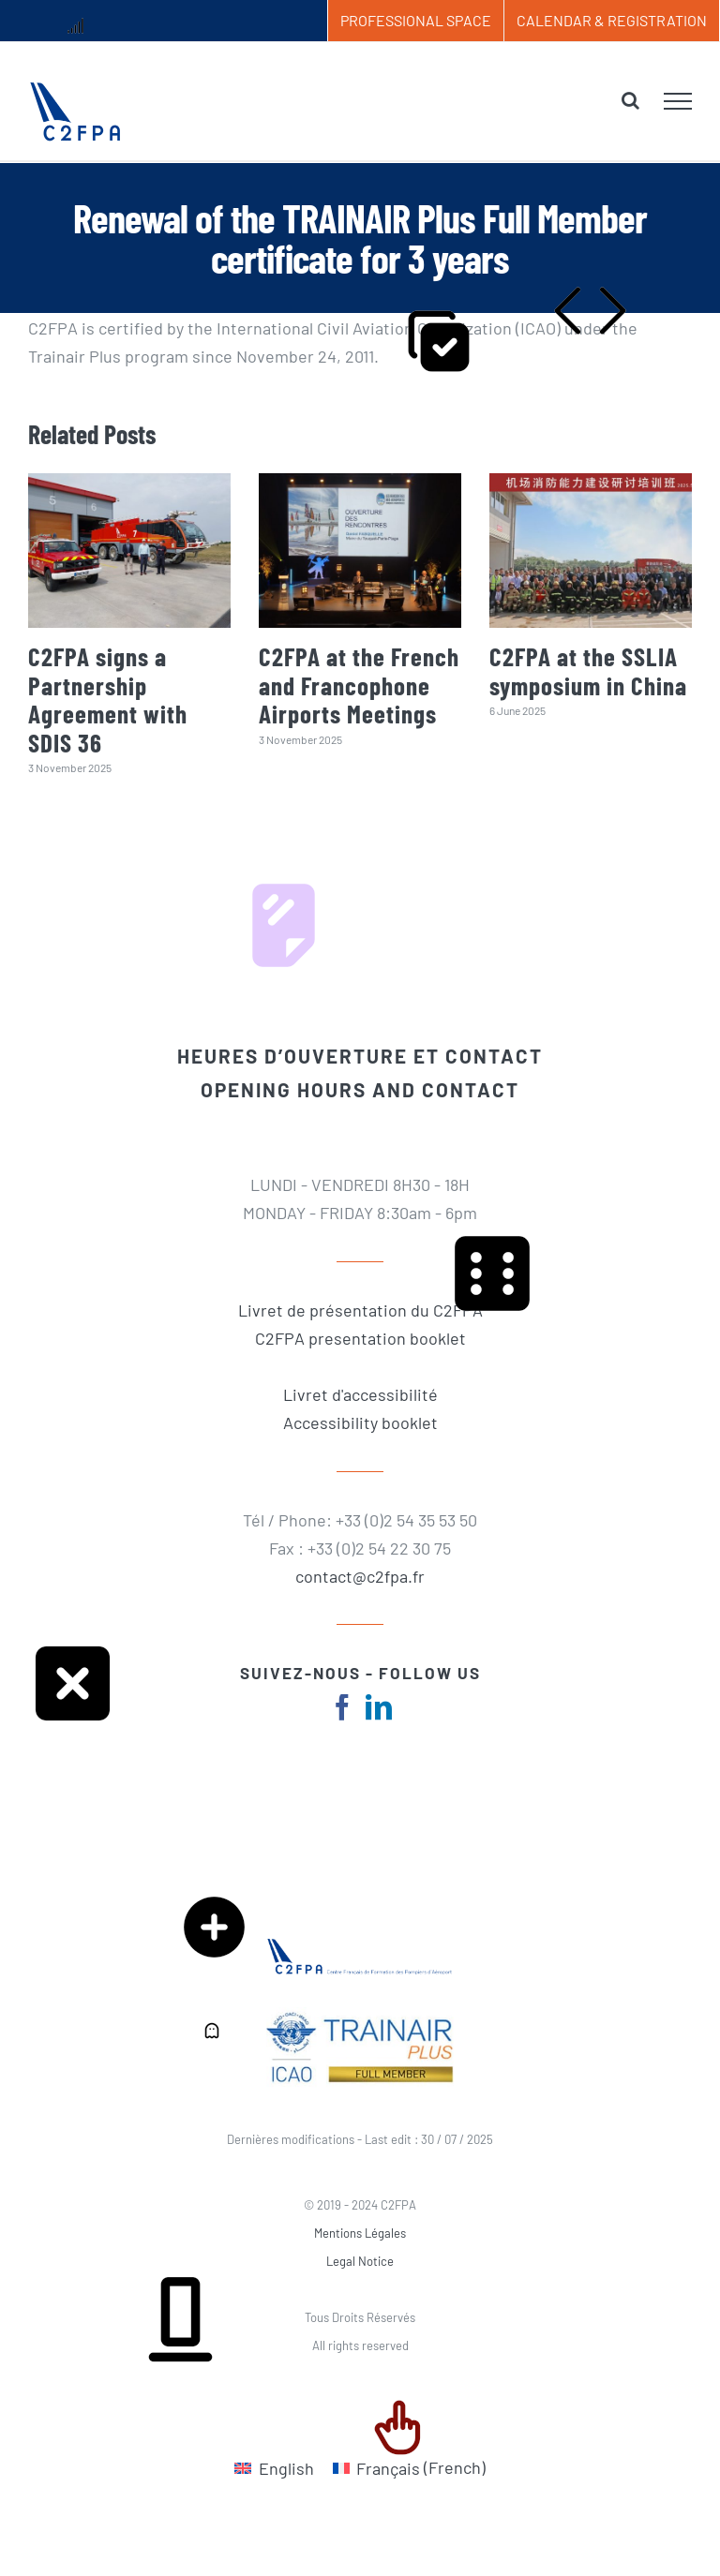 Image resolution: width=720 pixels, height=2576 pixels. Describe the element at coordinates (212, 2031) in the screenshot. I see `toggle ghost mode or invisible status` at that location.